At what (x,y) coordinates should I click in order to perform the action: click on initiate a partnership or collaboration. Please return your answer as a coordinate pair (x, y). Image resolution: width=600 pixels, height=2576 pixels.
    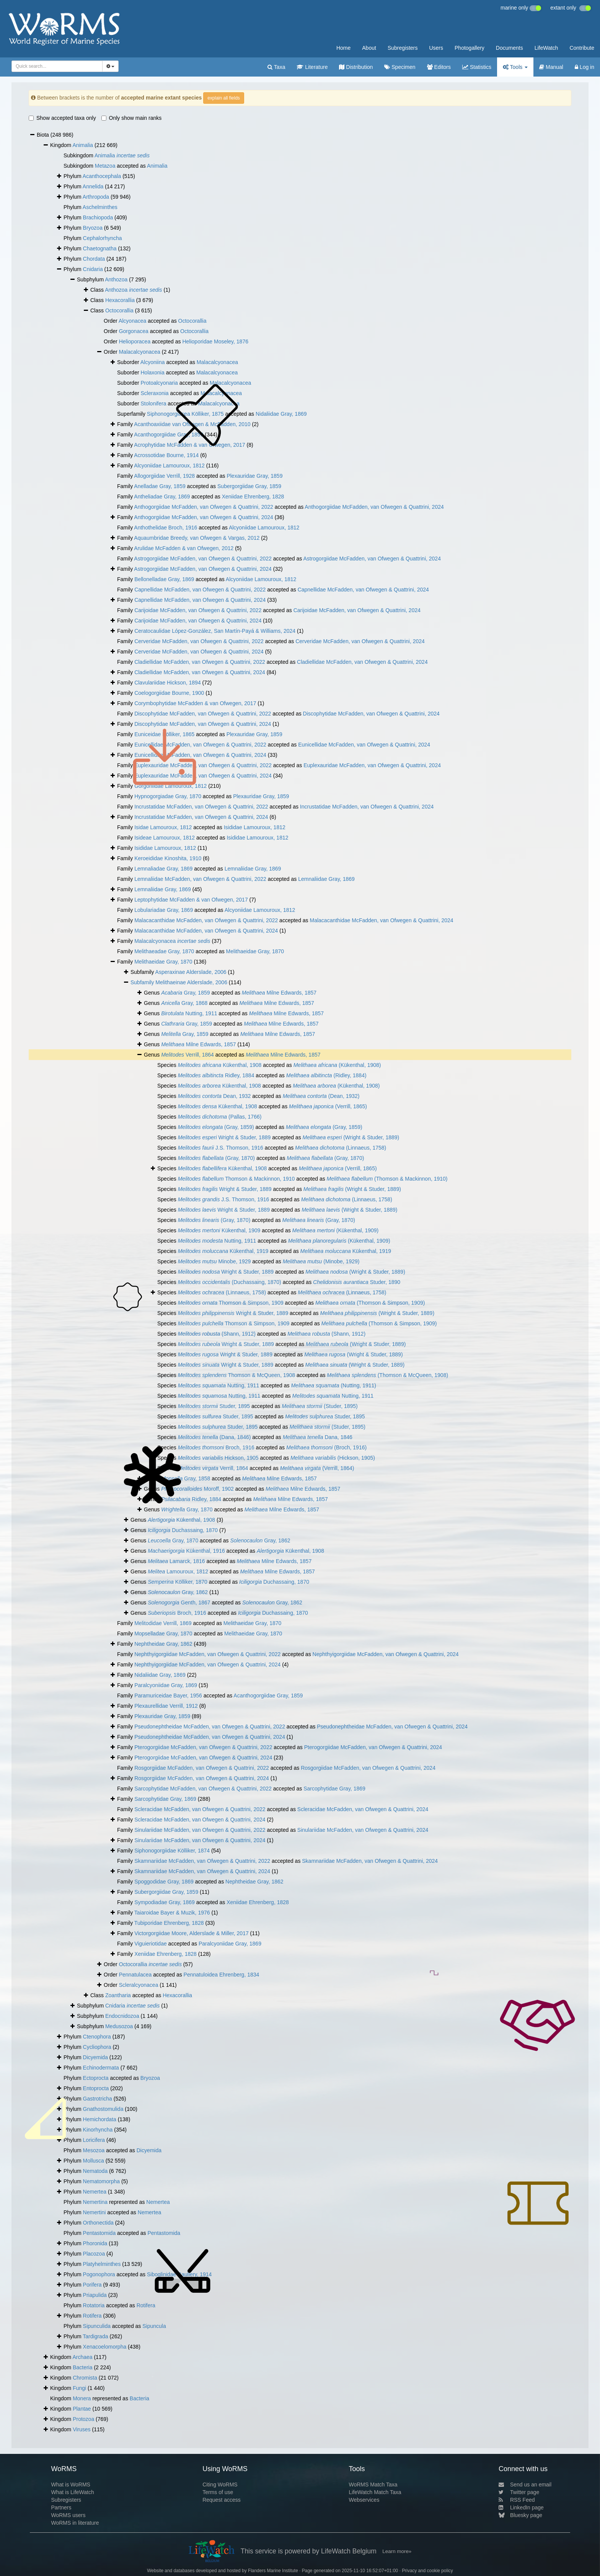
    Looking at the image, I should click on (537, 2023).